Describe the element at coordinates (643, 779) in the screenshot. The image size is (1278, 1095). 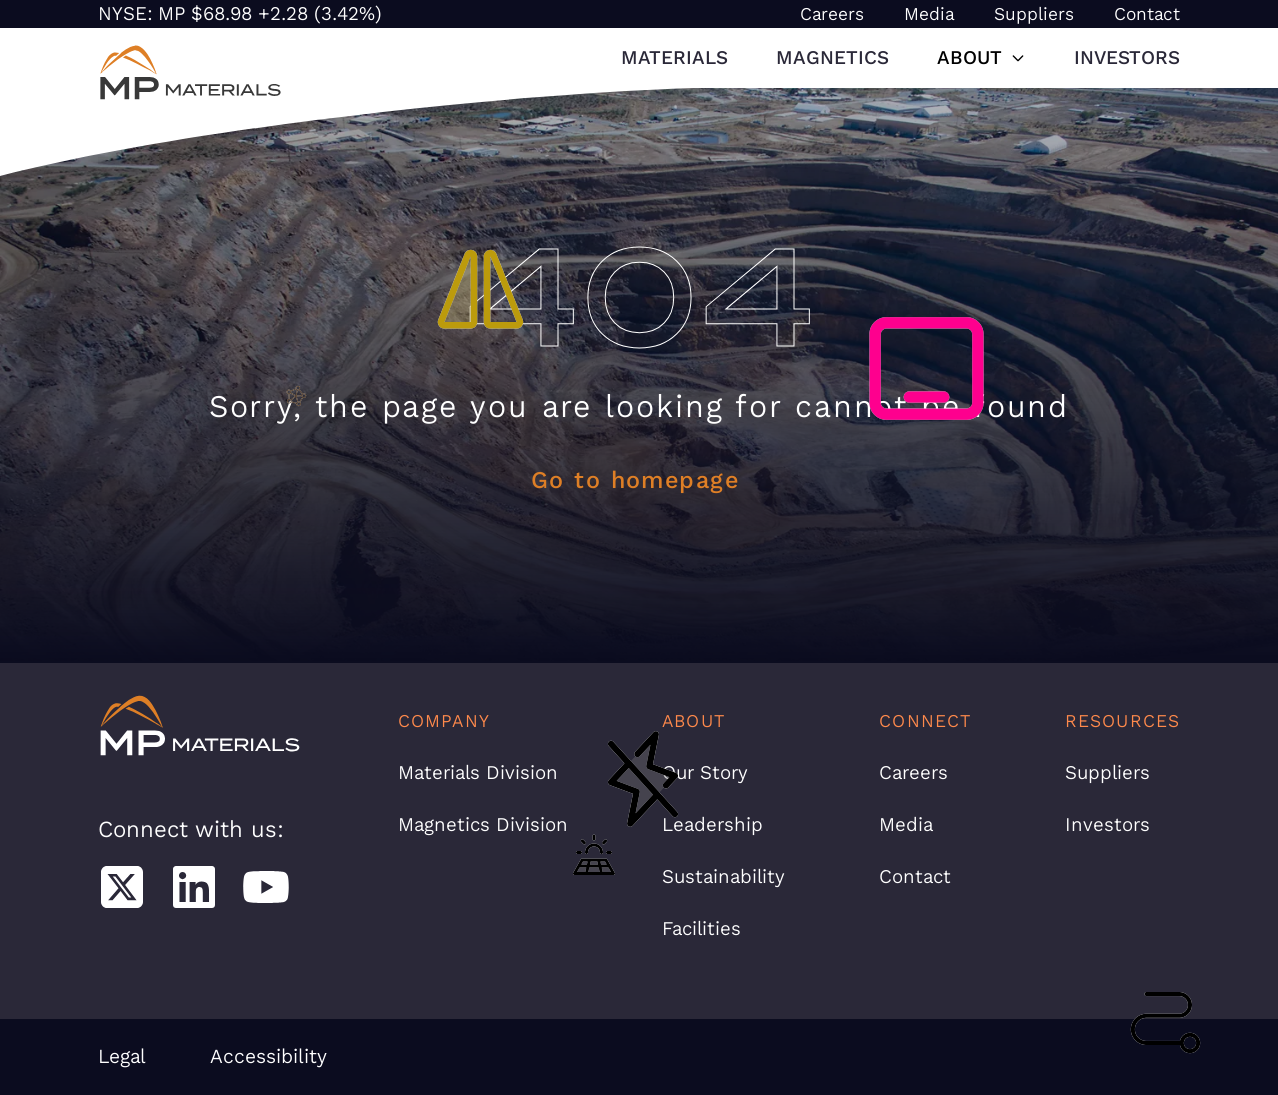
I see `disable flash or lightning mode` at that location.